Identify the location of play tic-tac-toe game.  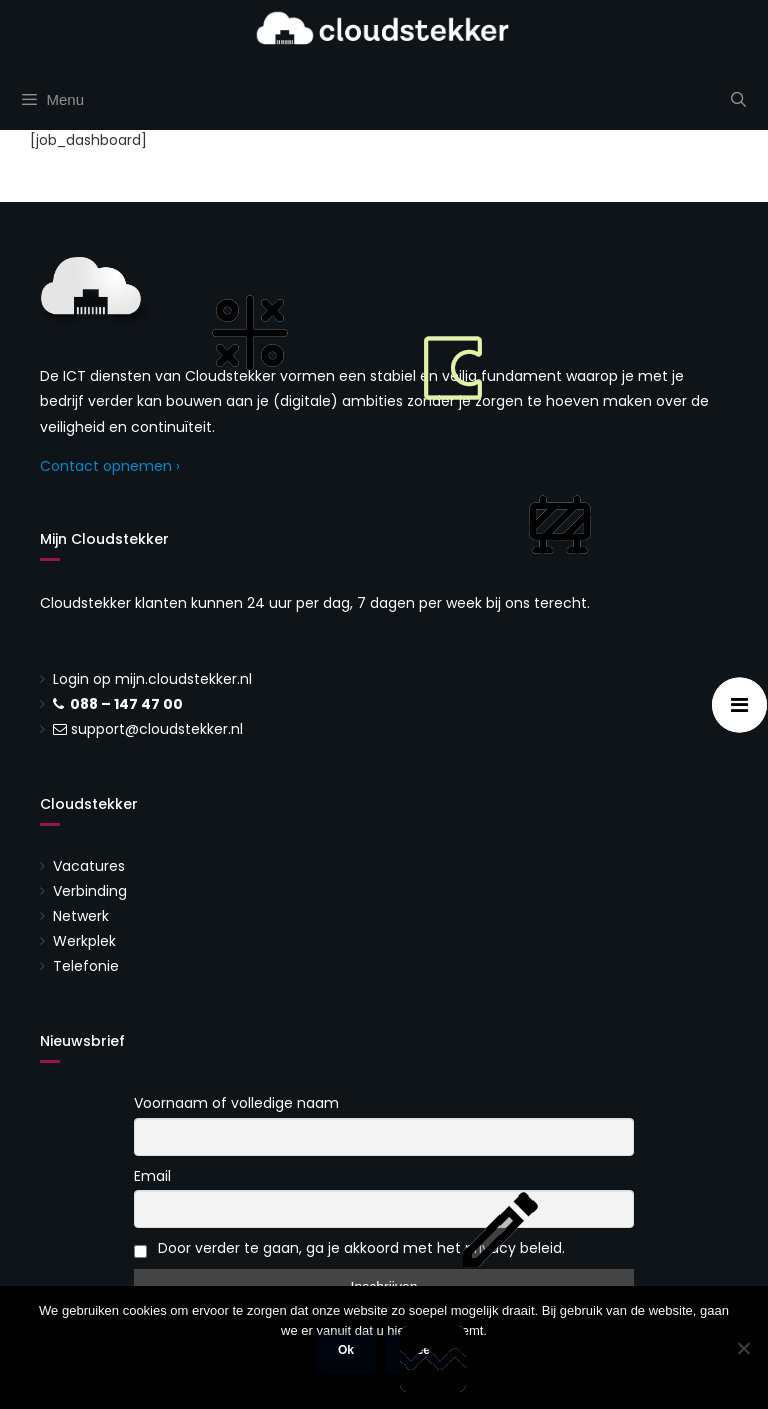
(250, 333).